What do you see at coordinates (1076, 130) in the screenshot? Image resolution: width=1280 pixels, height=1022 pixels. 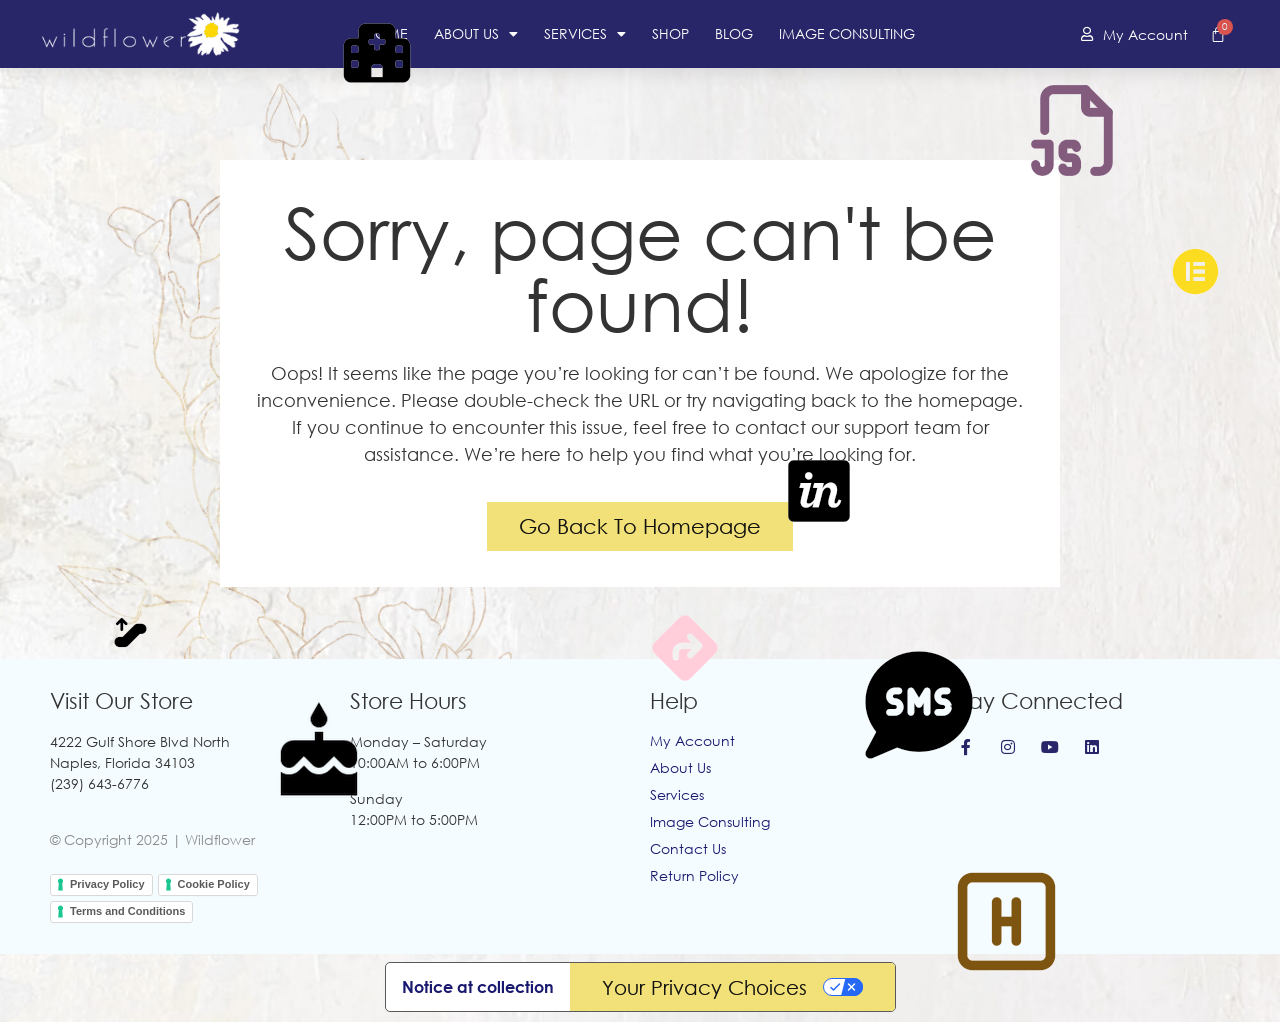 I see `indicates a JavaScript file type` at bounding box center [1076, 130].